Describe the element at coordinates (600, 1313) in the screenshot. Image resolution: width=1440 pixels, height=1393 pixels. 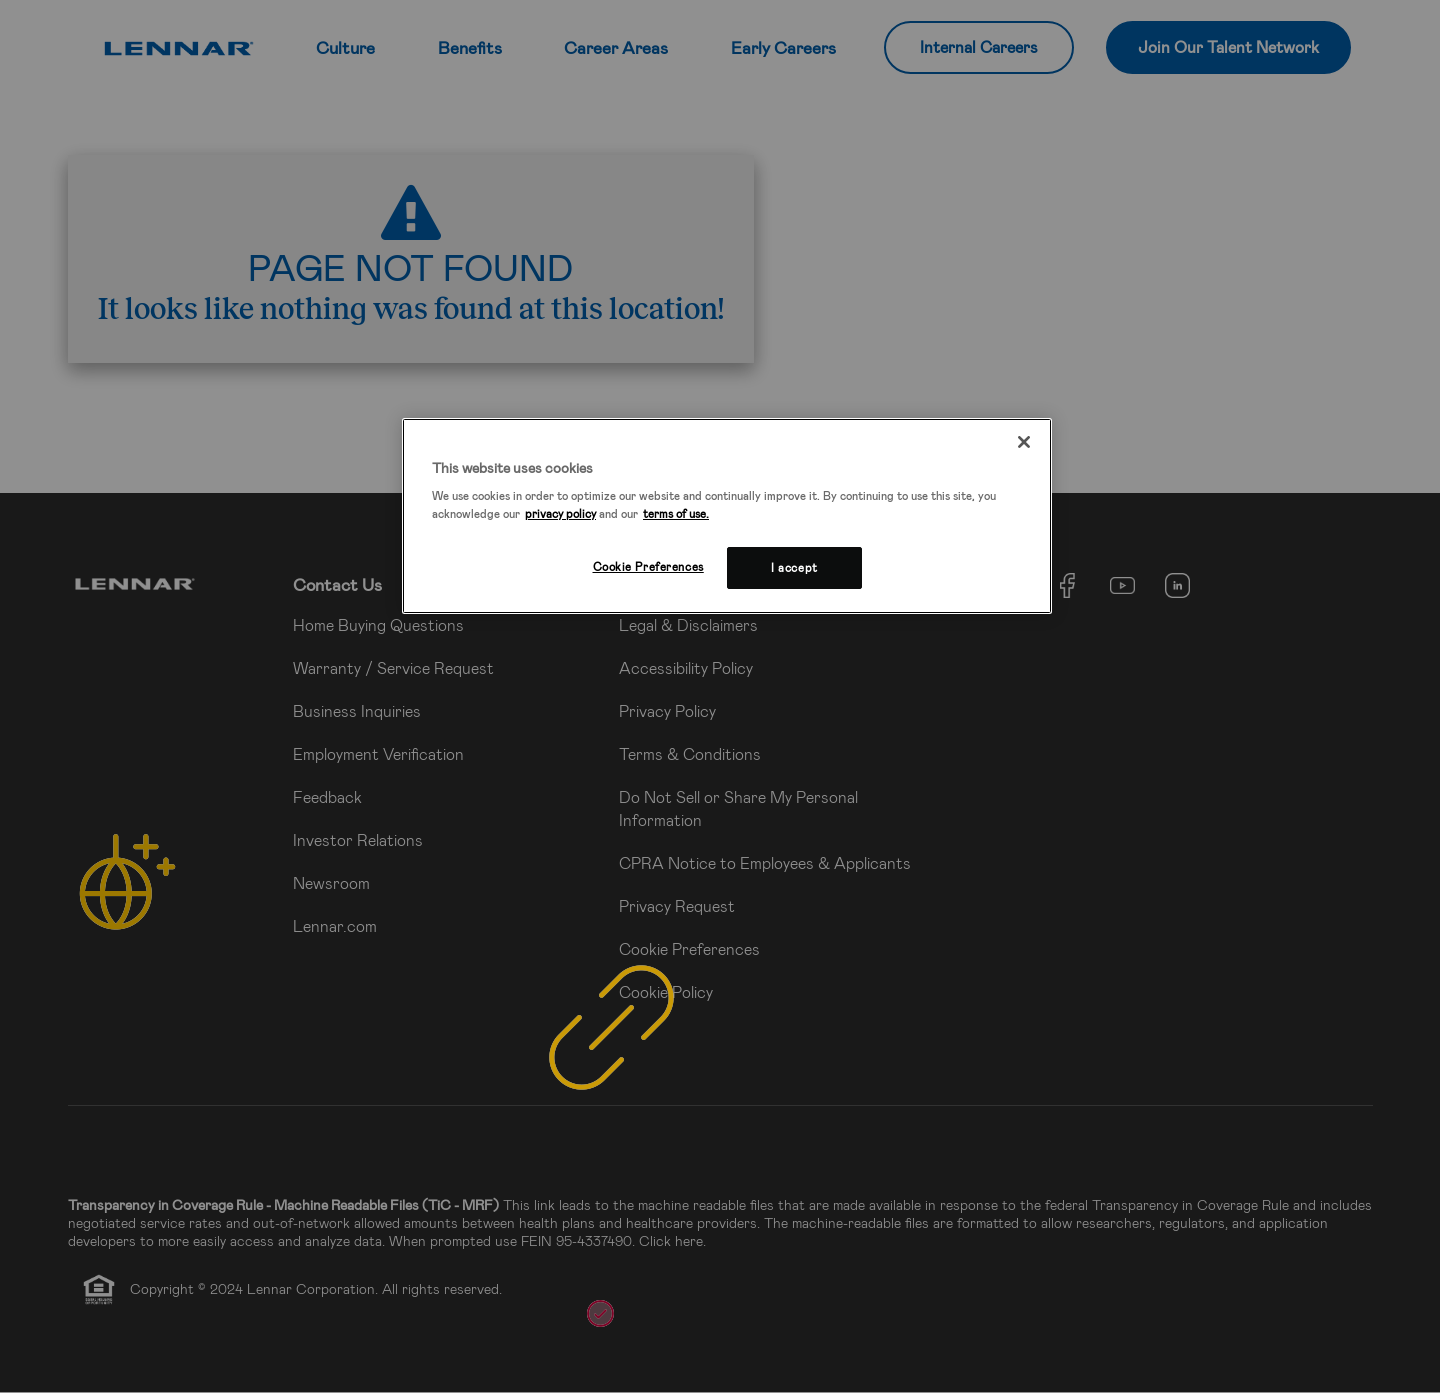
I see `indicates successful completion of an action` at that location.